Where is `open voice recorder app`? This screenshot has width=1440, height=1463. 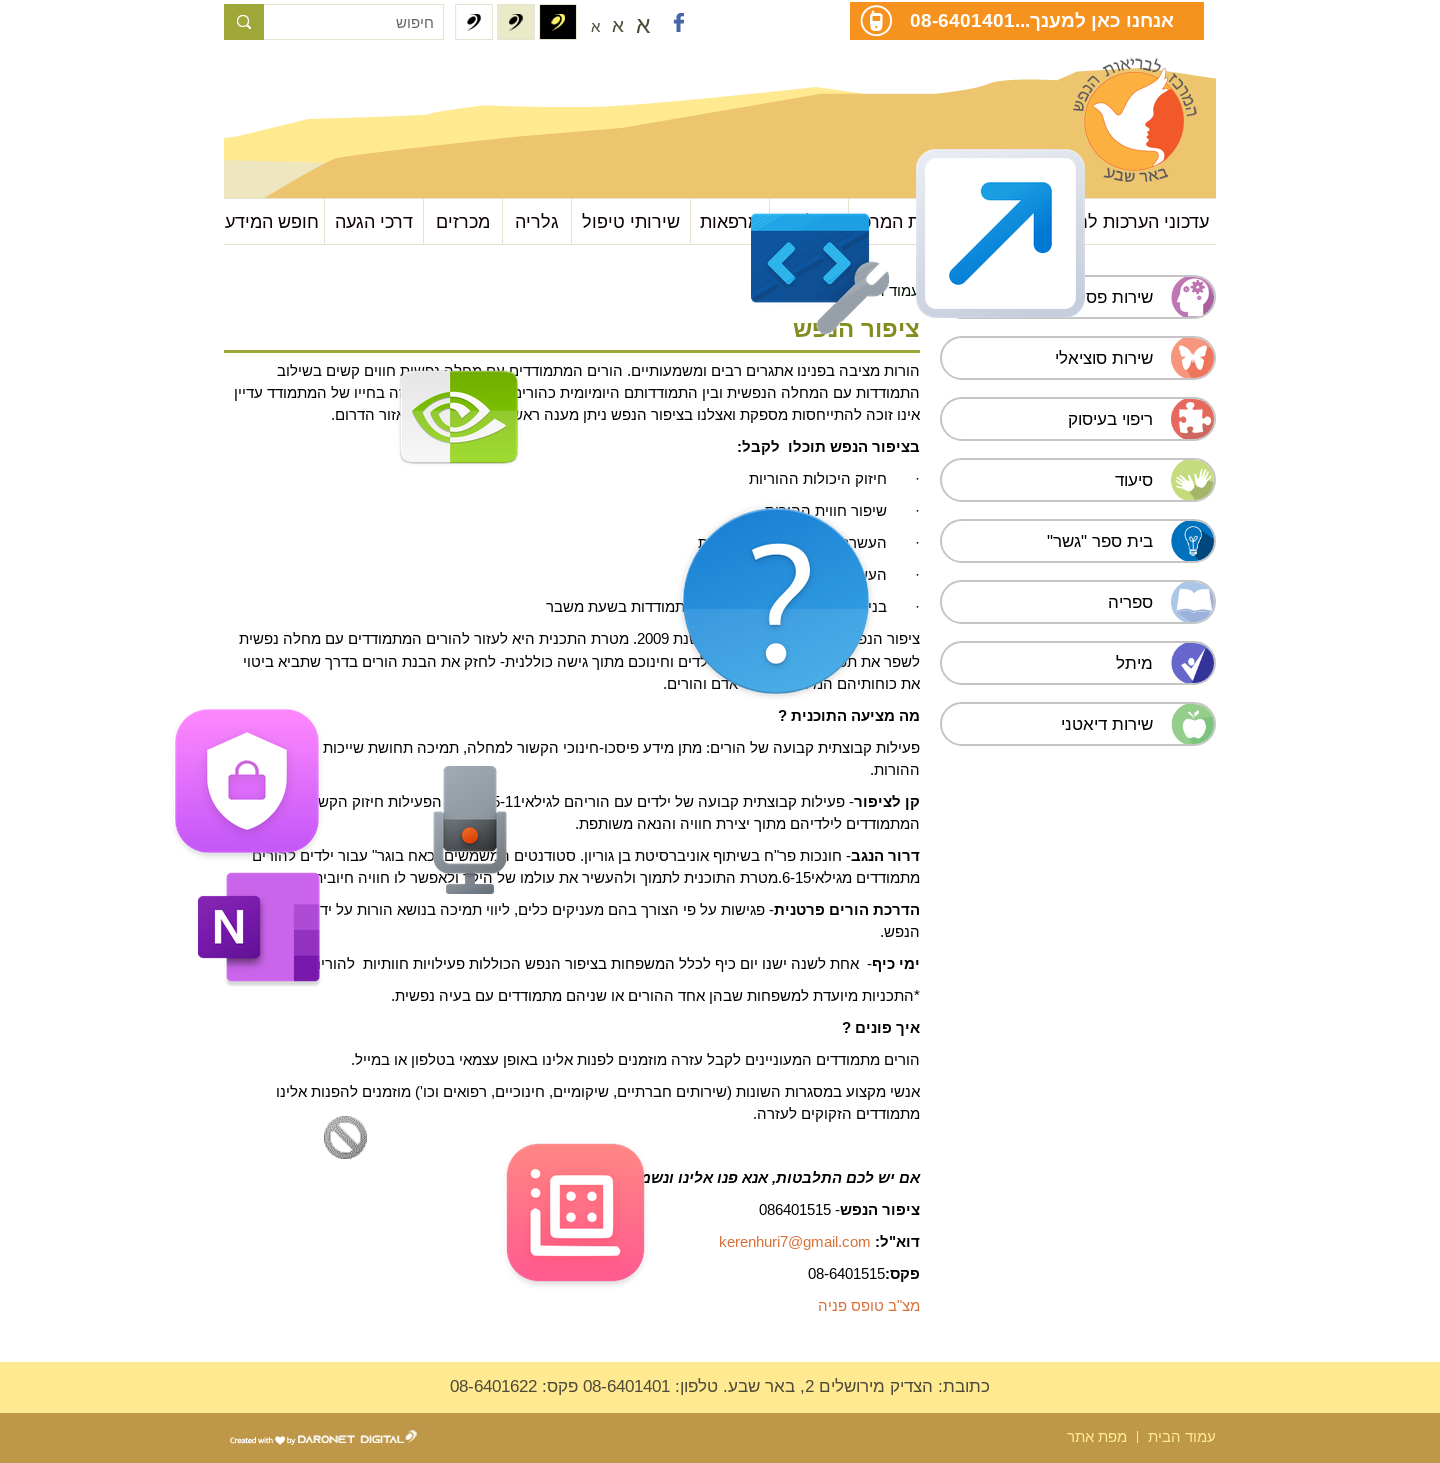
open voice recorder app is located at coordinates (470, 830).